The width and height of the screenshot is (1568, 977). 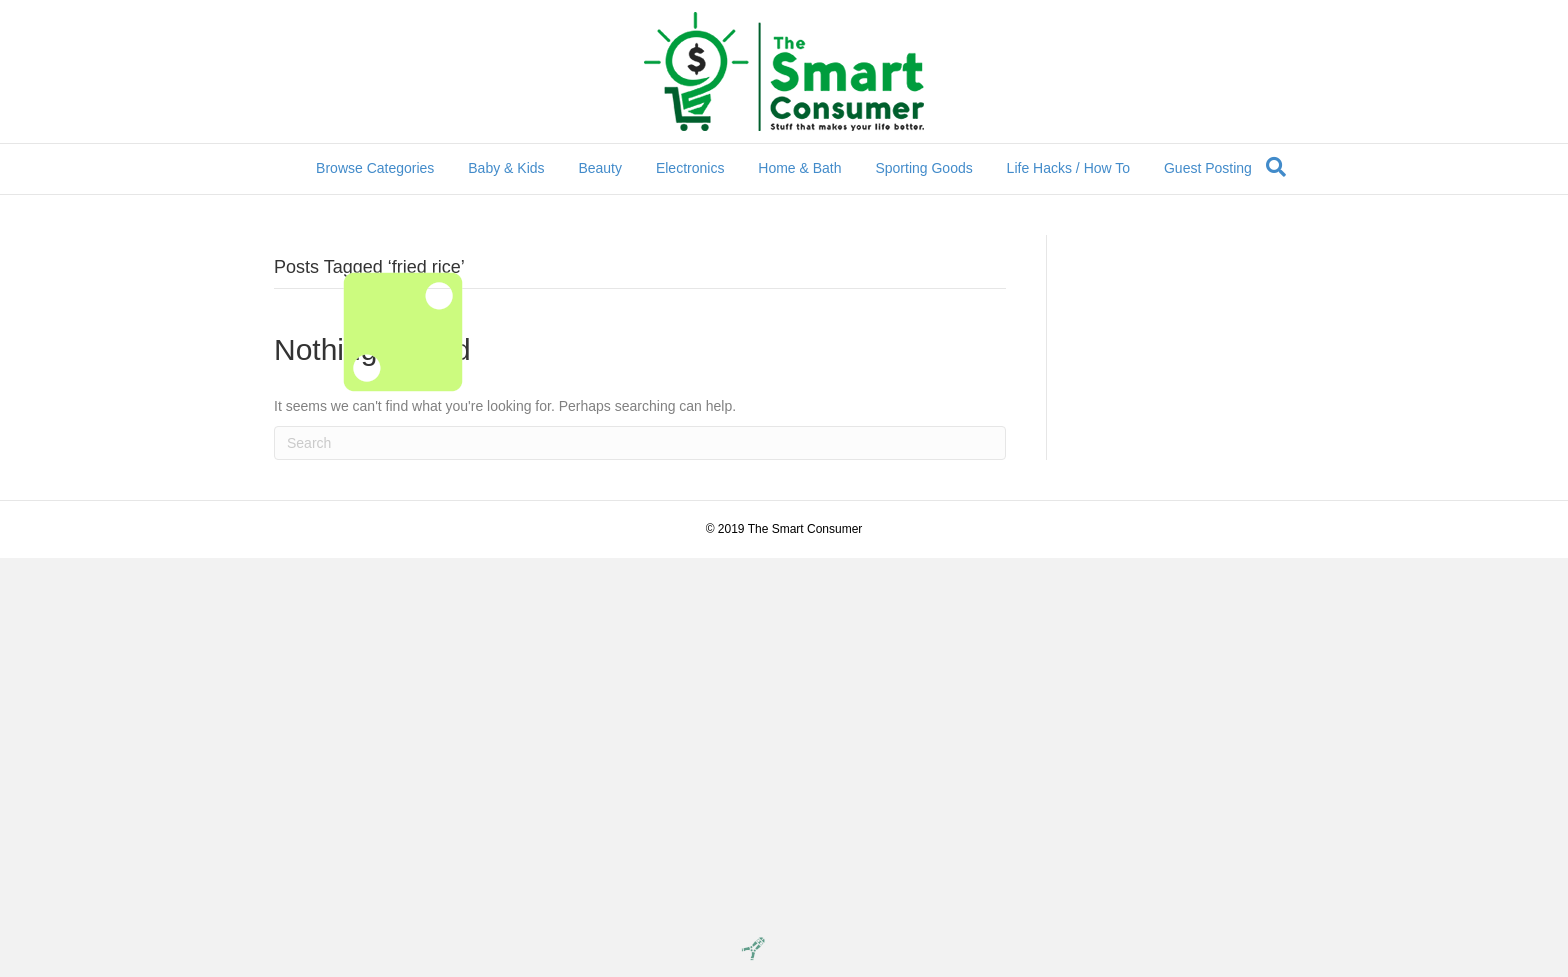 I want to click on bolt cutter tool item in game inventory, so click(x=753, y=948).